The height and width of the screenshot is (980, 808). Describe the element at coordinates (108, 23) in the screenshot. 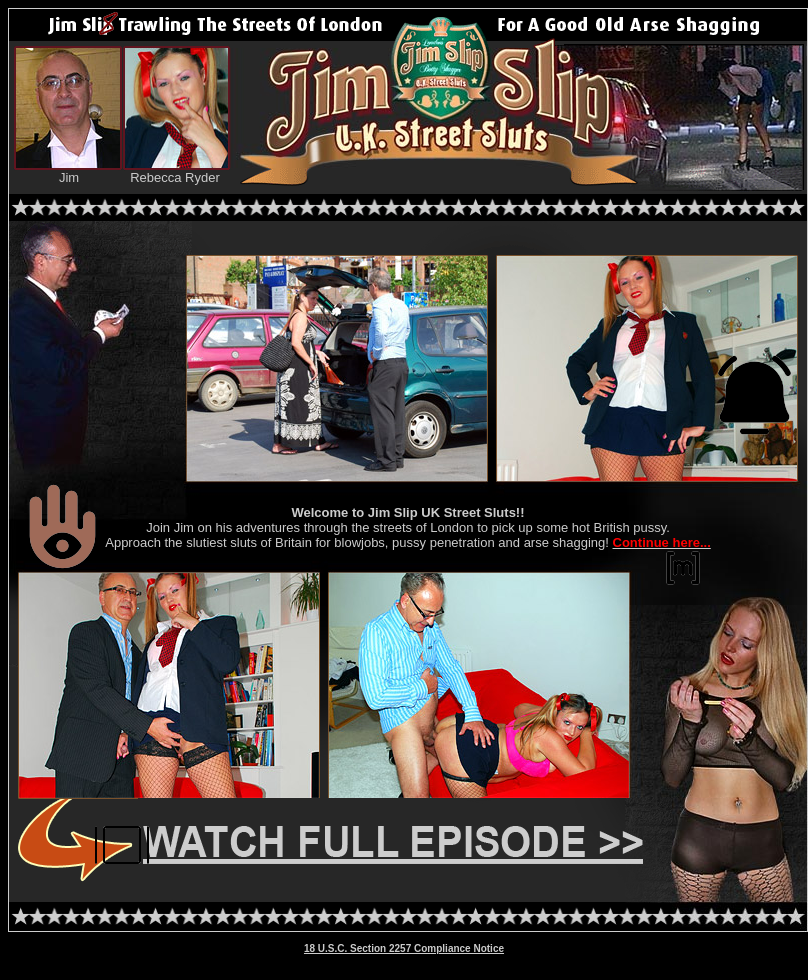

I see `access THORChain cryptocurrency services` at that location.